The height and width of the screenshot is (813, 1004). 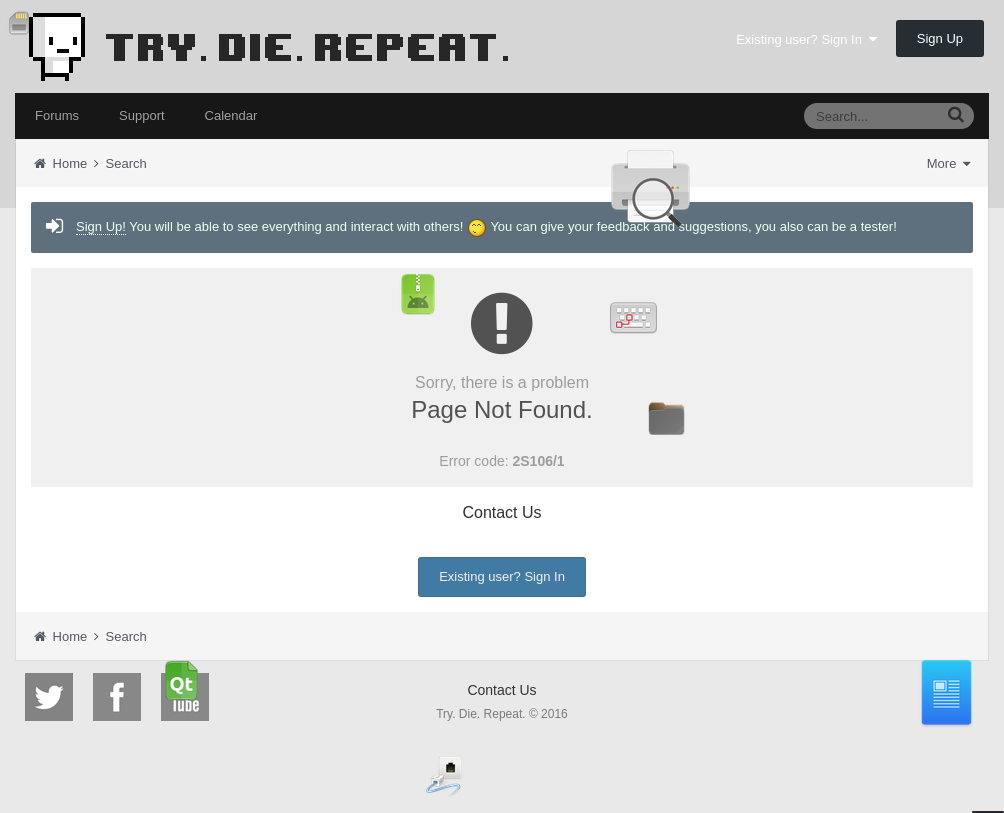 I want to click on preview document before printing, so click(x=650, y=186).